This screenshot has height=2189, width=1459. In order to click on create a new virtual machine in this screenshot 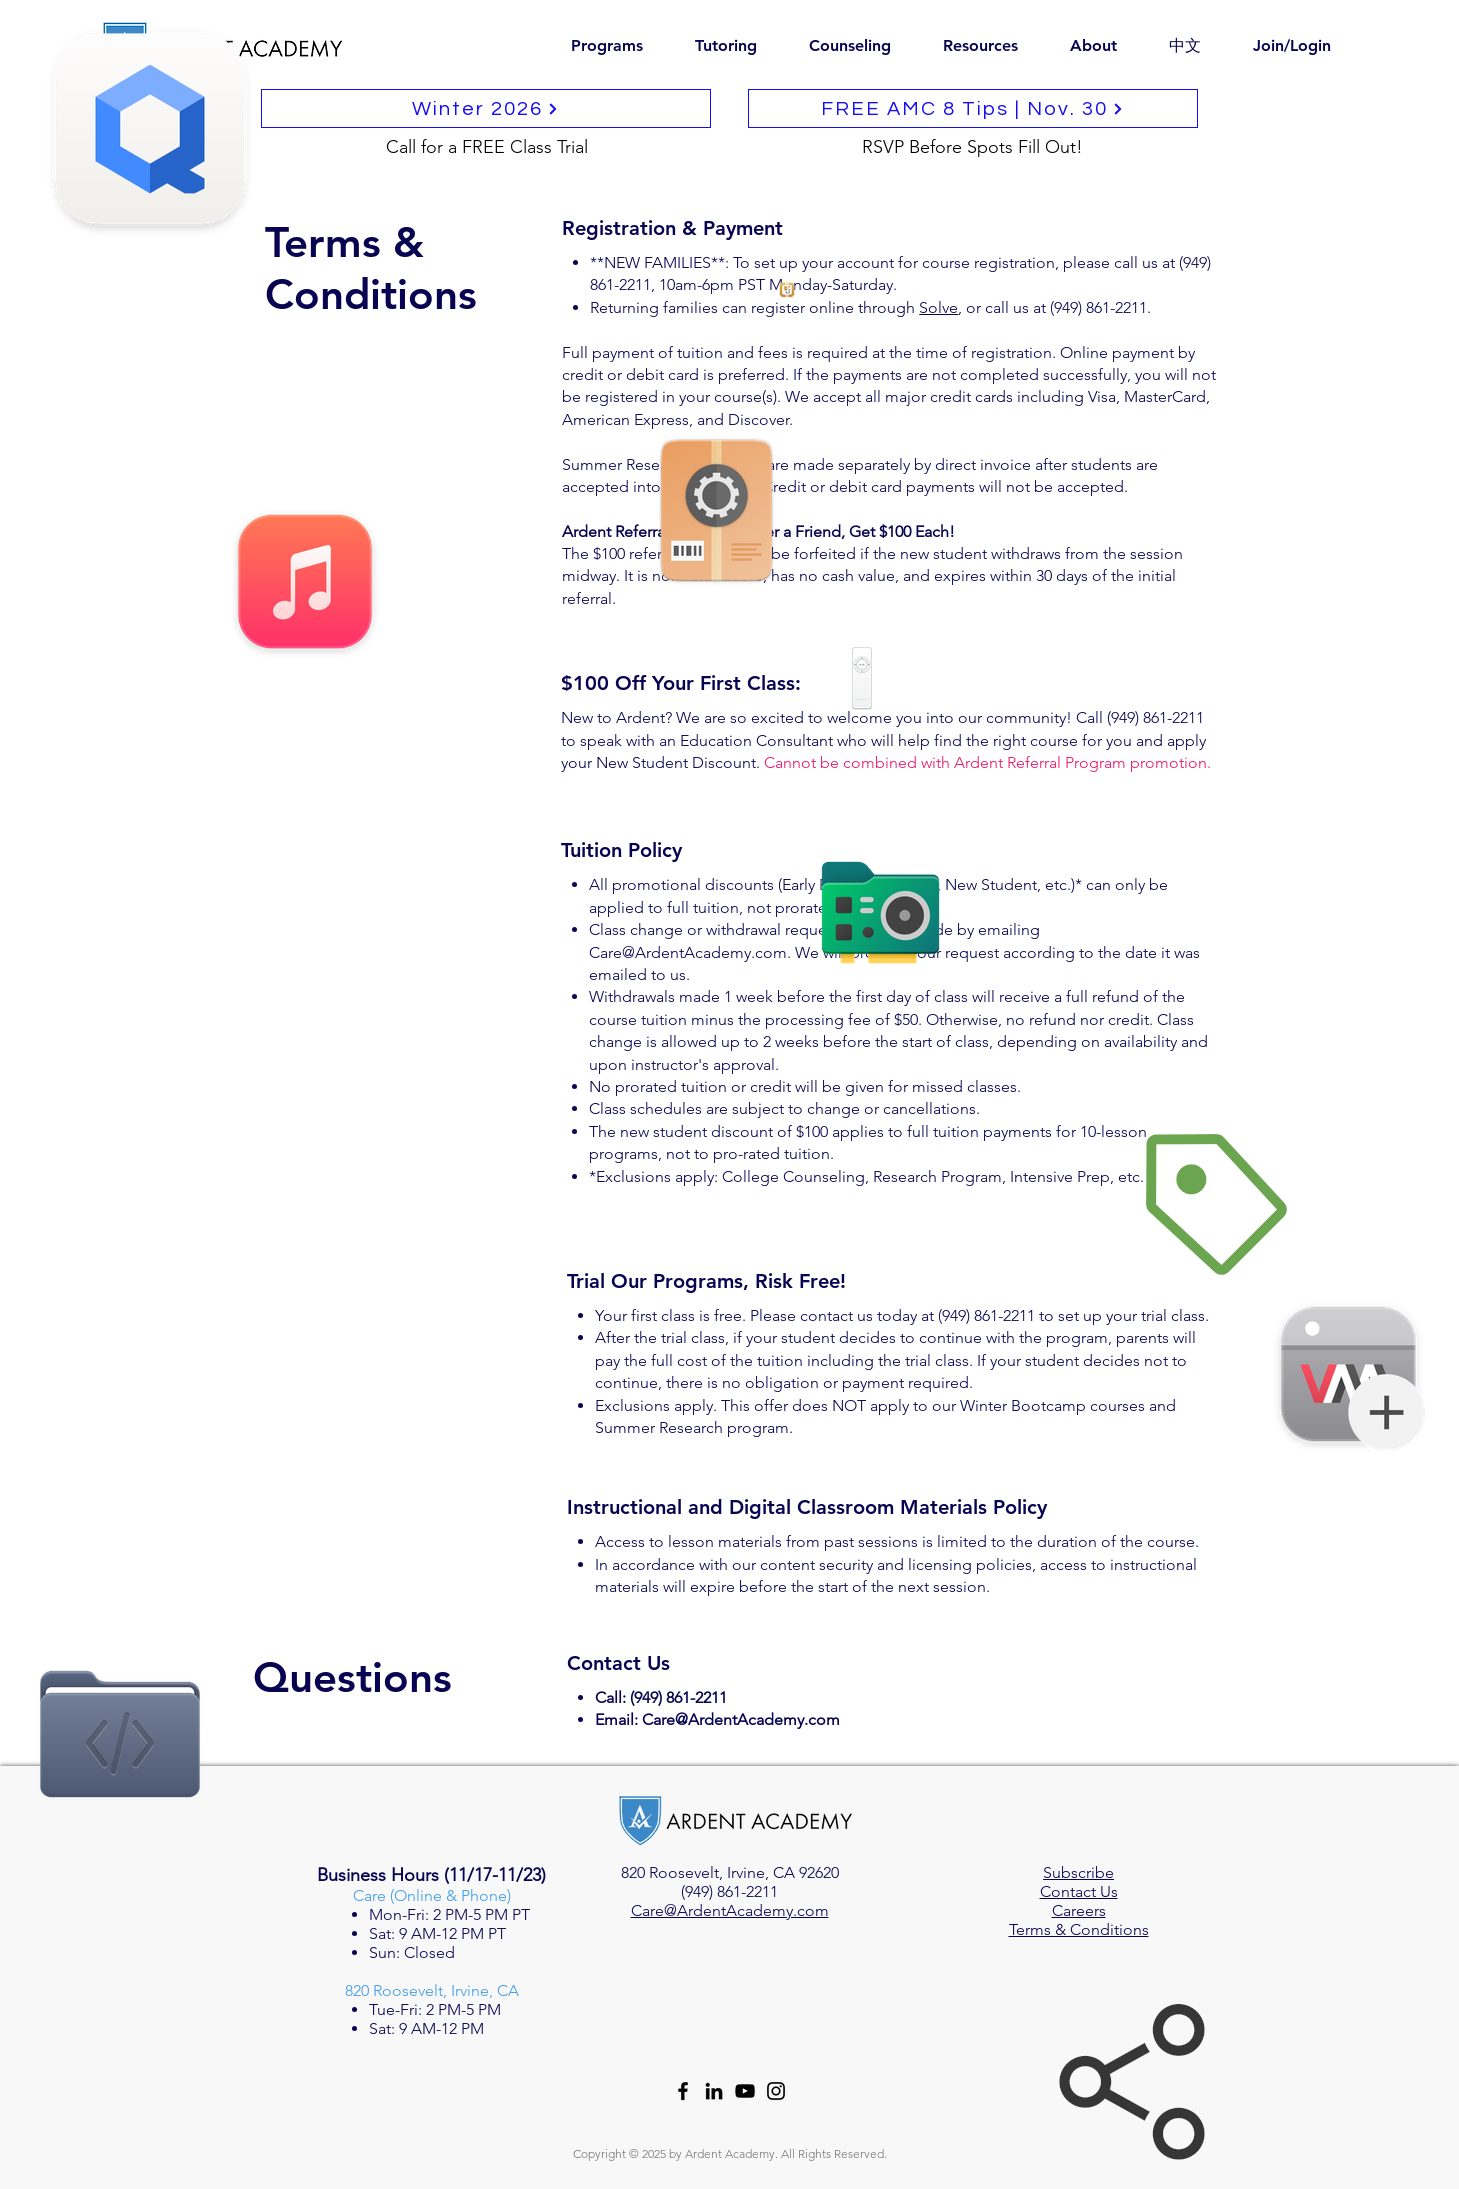, I will do `click(1349, 1376)`.